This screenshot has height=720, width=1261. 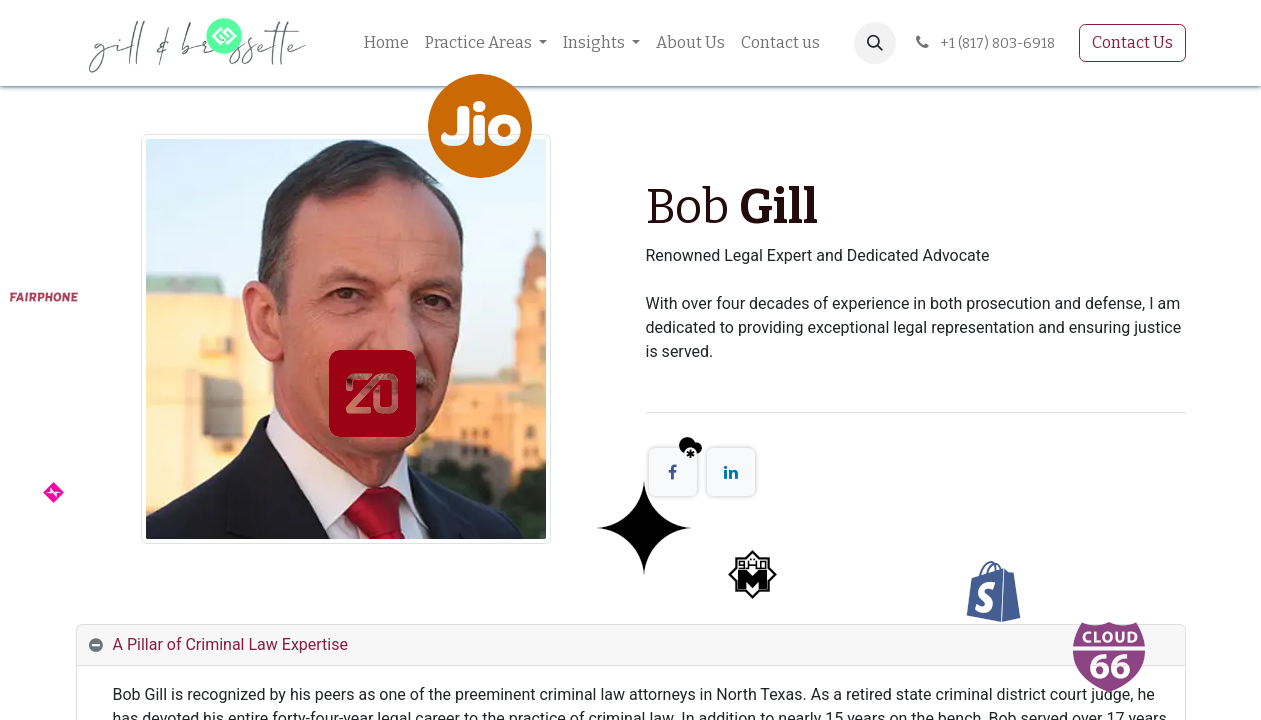 What do you see at coordinates (224, 36) in the screenshot?
I see `GG.deals logo` at bounding box center [224, 36].